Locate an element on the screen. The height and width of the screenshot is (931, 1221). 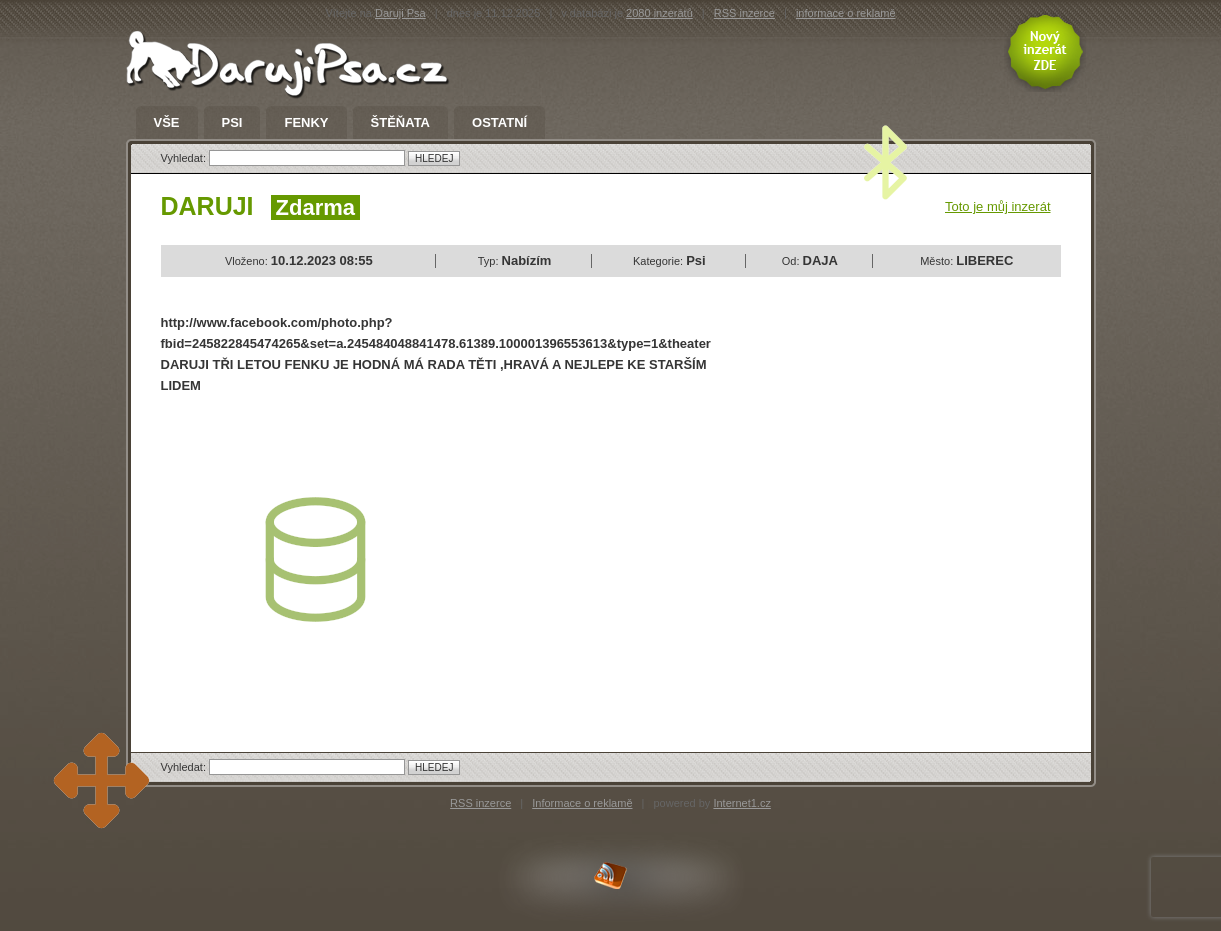
access server settings is located at coordinates (315, 559).